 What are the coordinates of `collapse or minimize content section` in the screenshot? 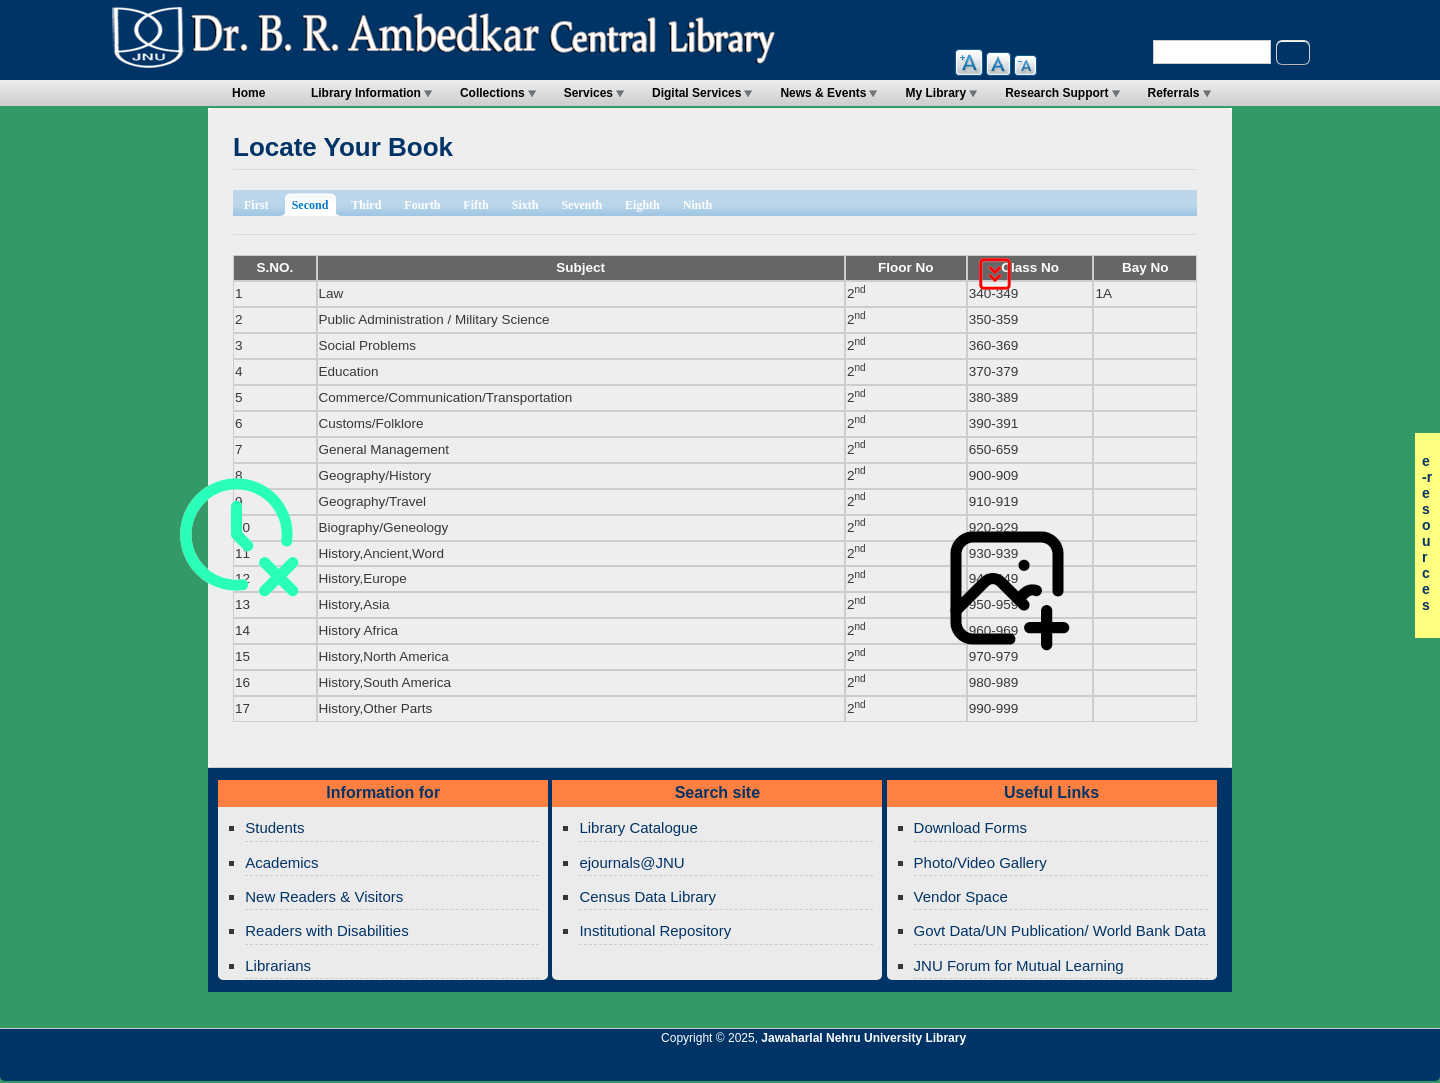 It's located at (995, 274).